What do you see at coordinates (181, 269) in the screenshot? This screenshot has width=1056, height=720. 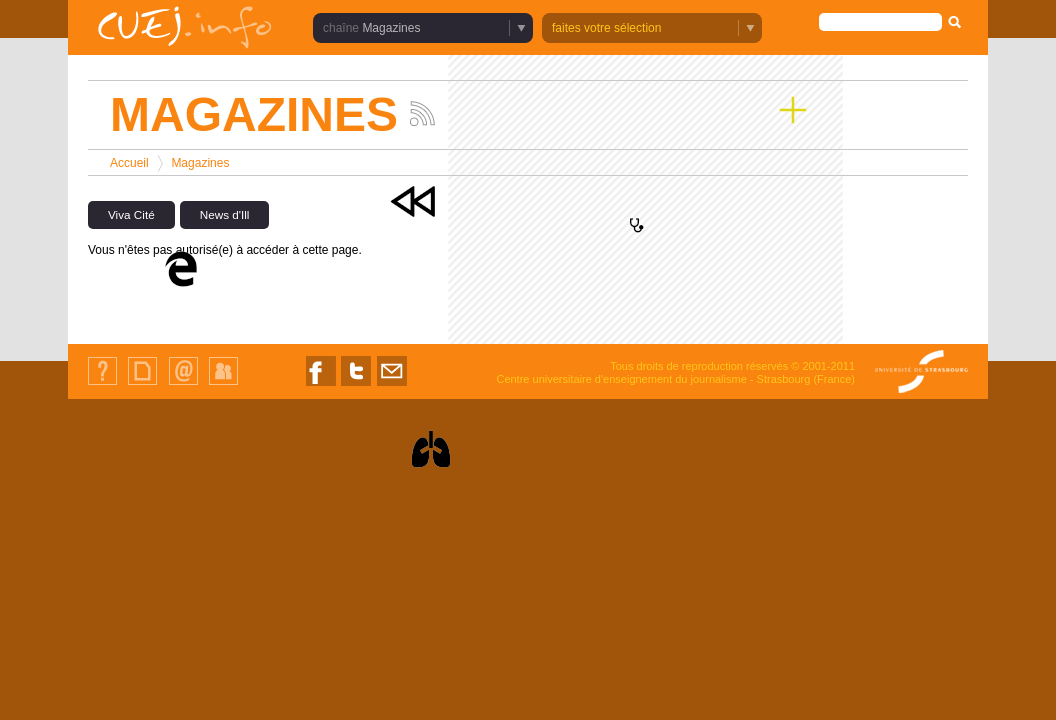 I see `open Microsoft Edge browser` at bounding box center [181, 269].